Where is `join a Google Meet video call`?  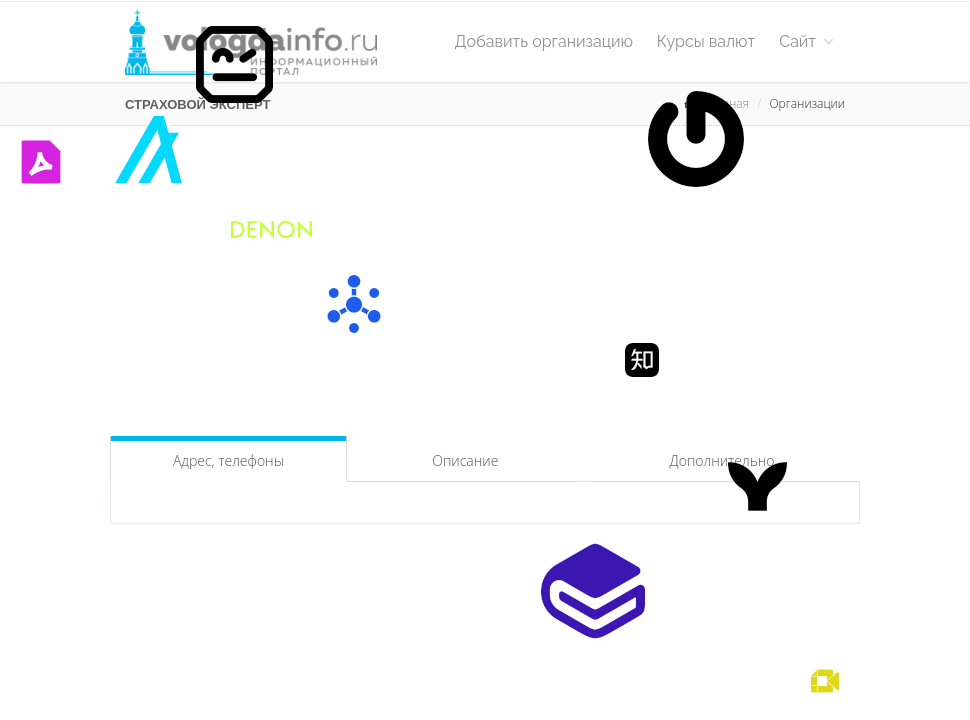 join a Google Meet video call is located at coordinates (825, 681).